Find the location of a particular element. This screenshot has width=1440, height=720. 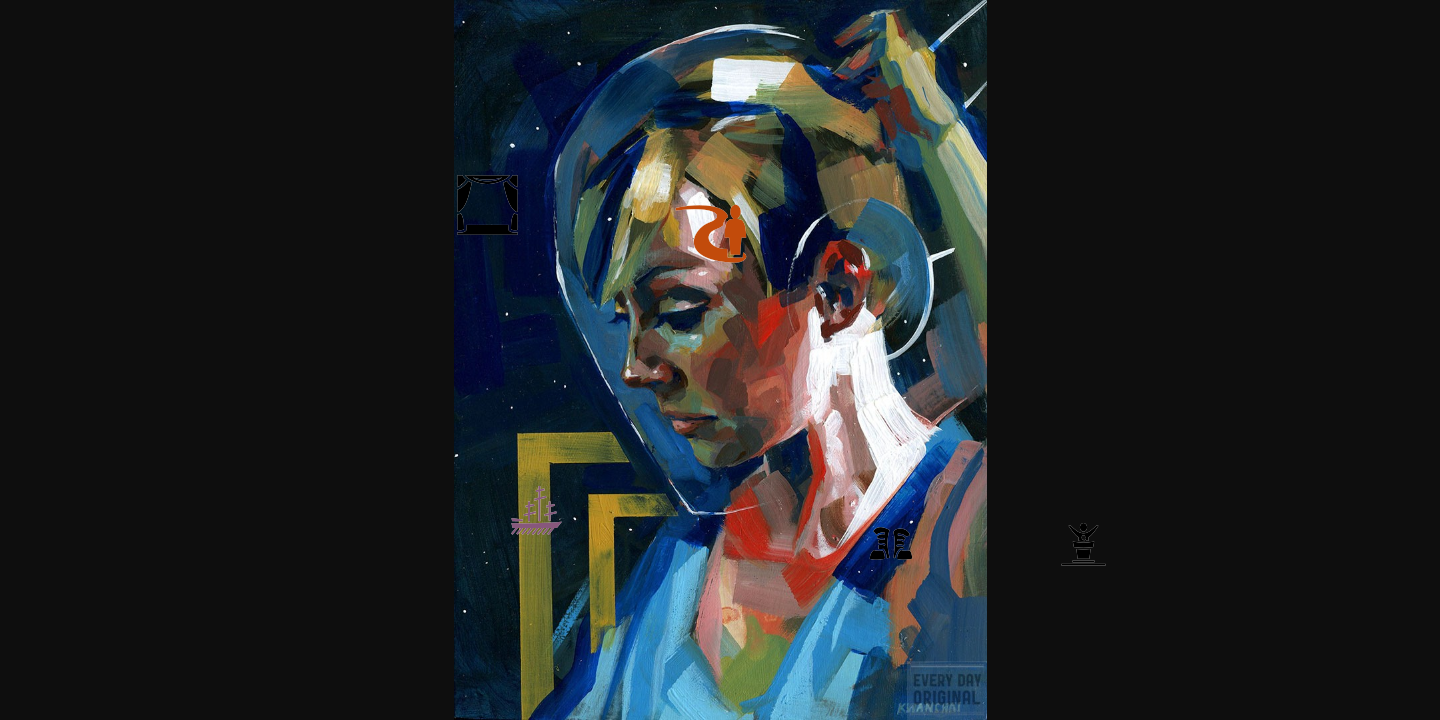

start your journey or adventure is located at coordinates (711, 230).